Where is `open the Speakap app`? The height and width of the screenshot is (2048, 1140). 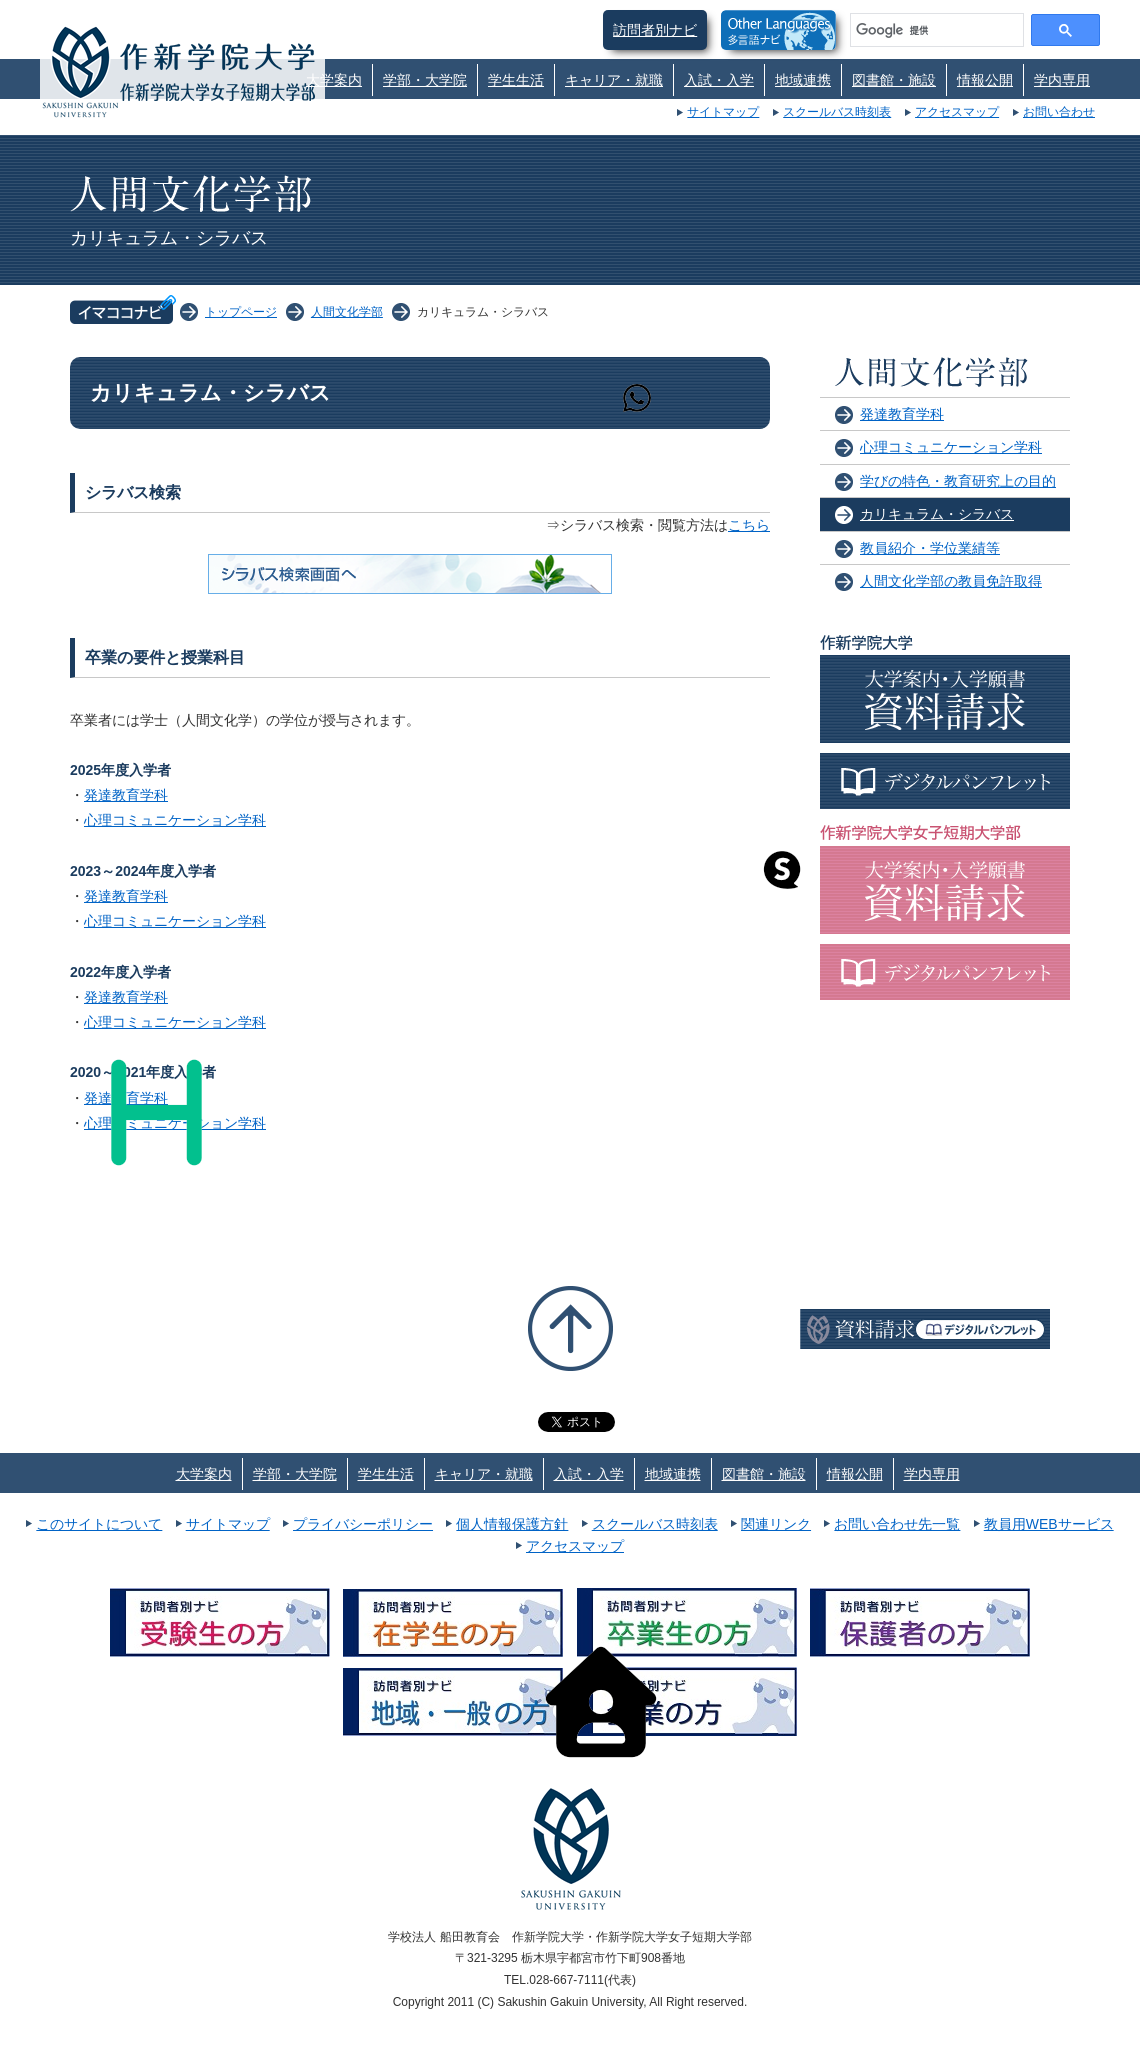
open the Speakap app is located at coordinates (782, 870).